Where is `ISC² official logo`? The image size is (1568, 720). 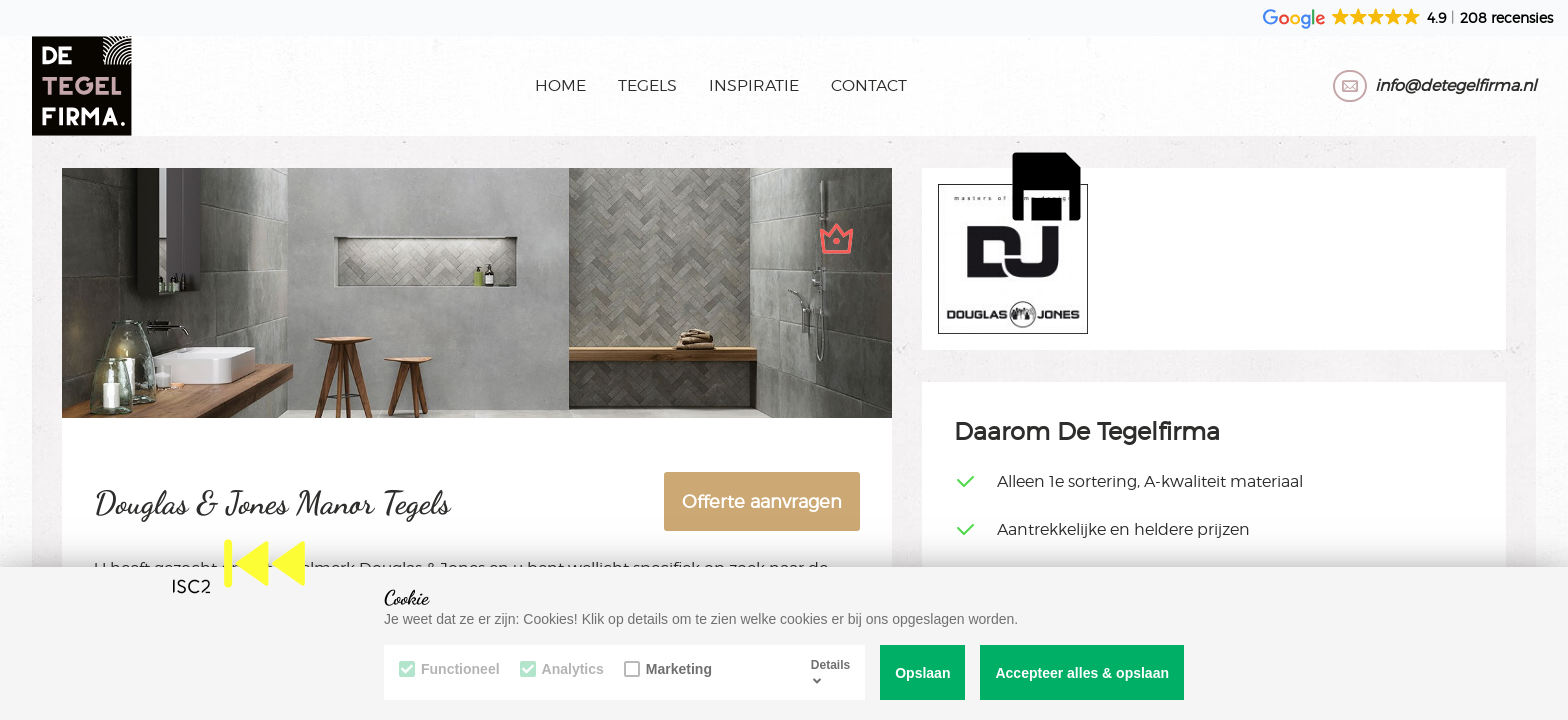
ISC² official logo is located at coordinates (191, 586).